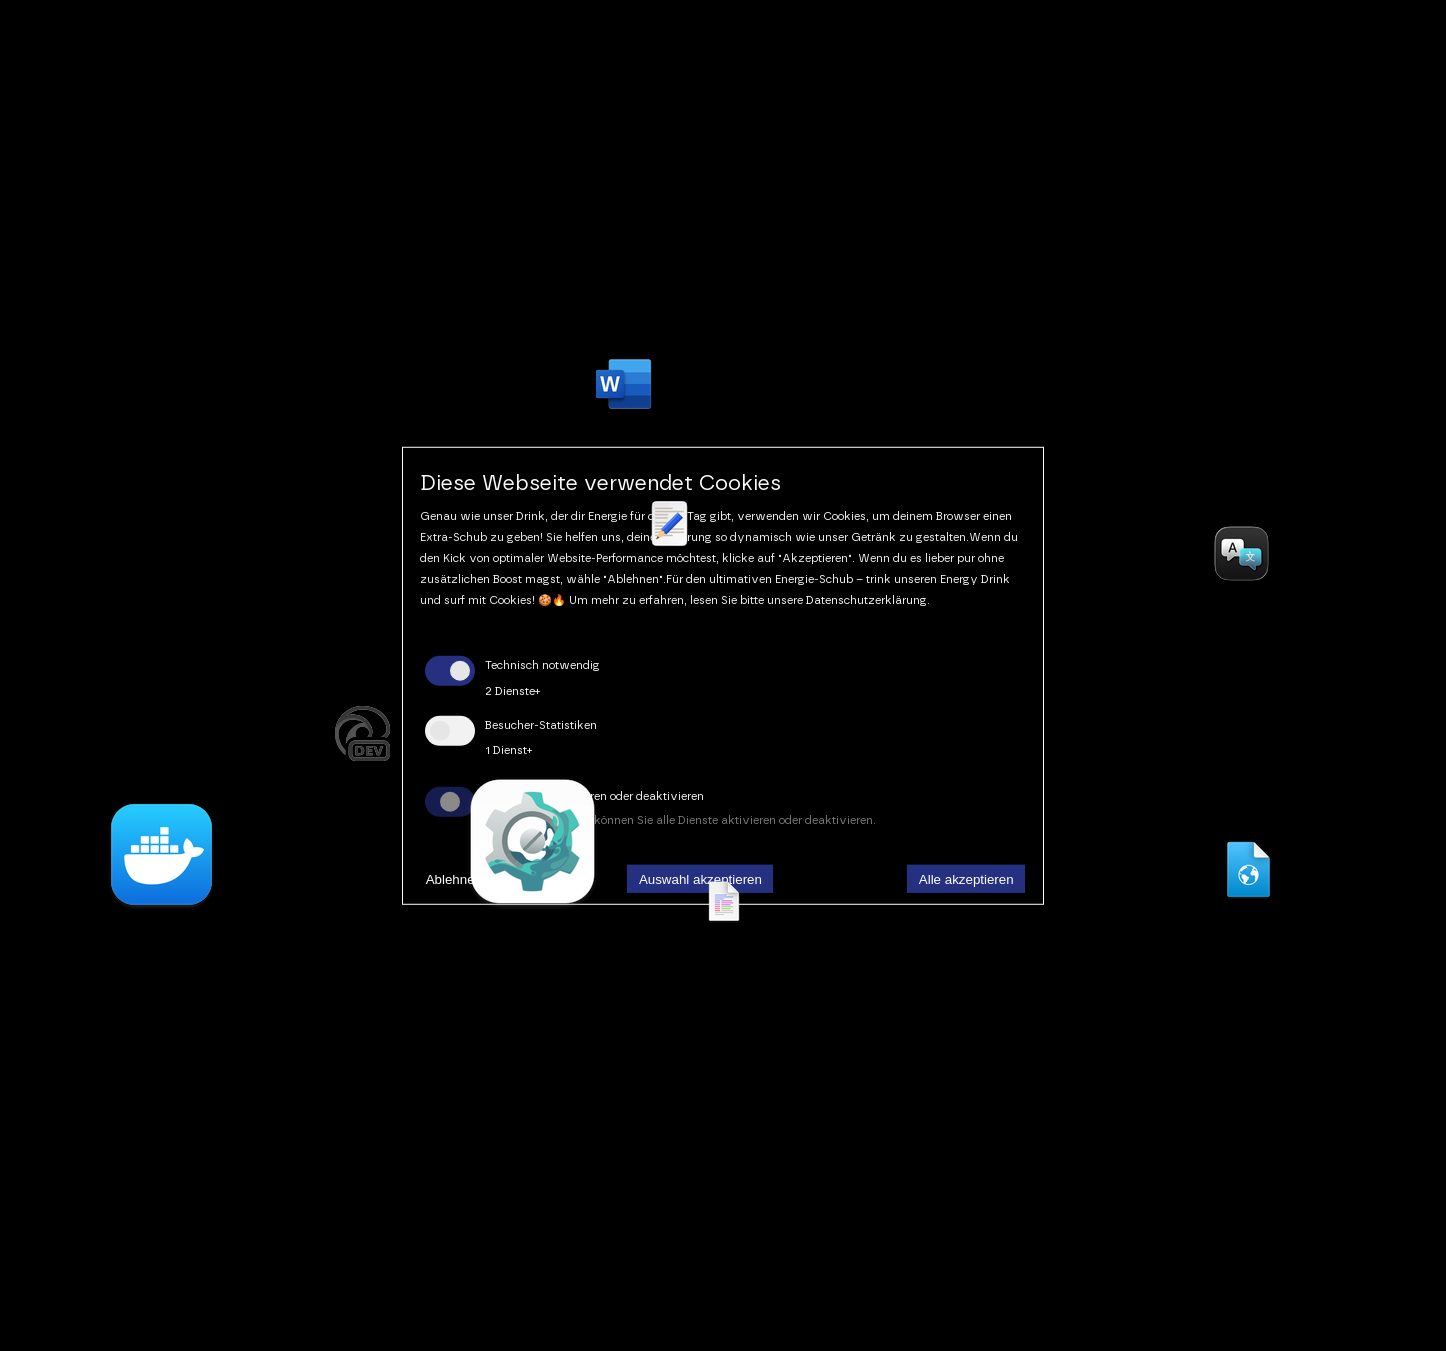  I want to click on open Microsoft Edge Dev browser, so click(362, 733).